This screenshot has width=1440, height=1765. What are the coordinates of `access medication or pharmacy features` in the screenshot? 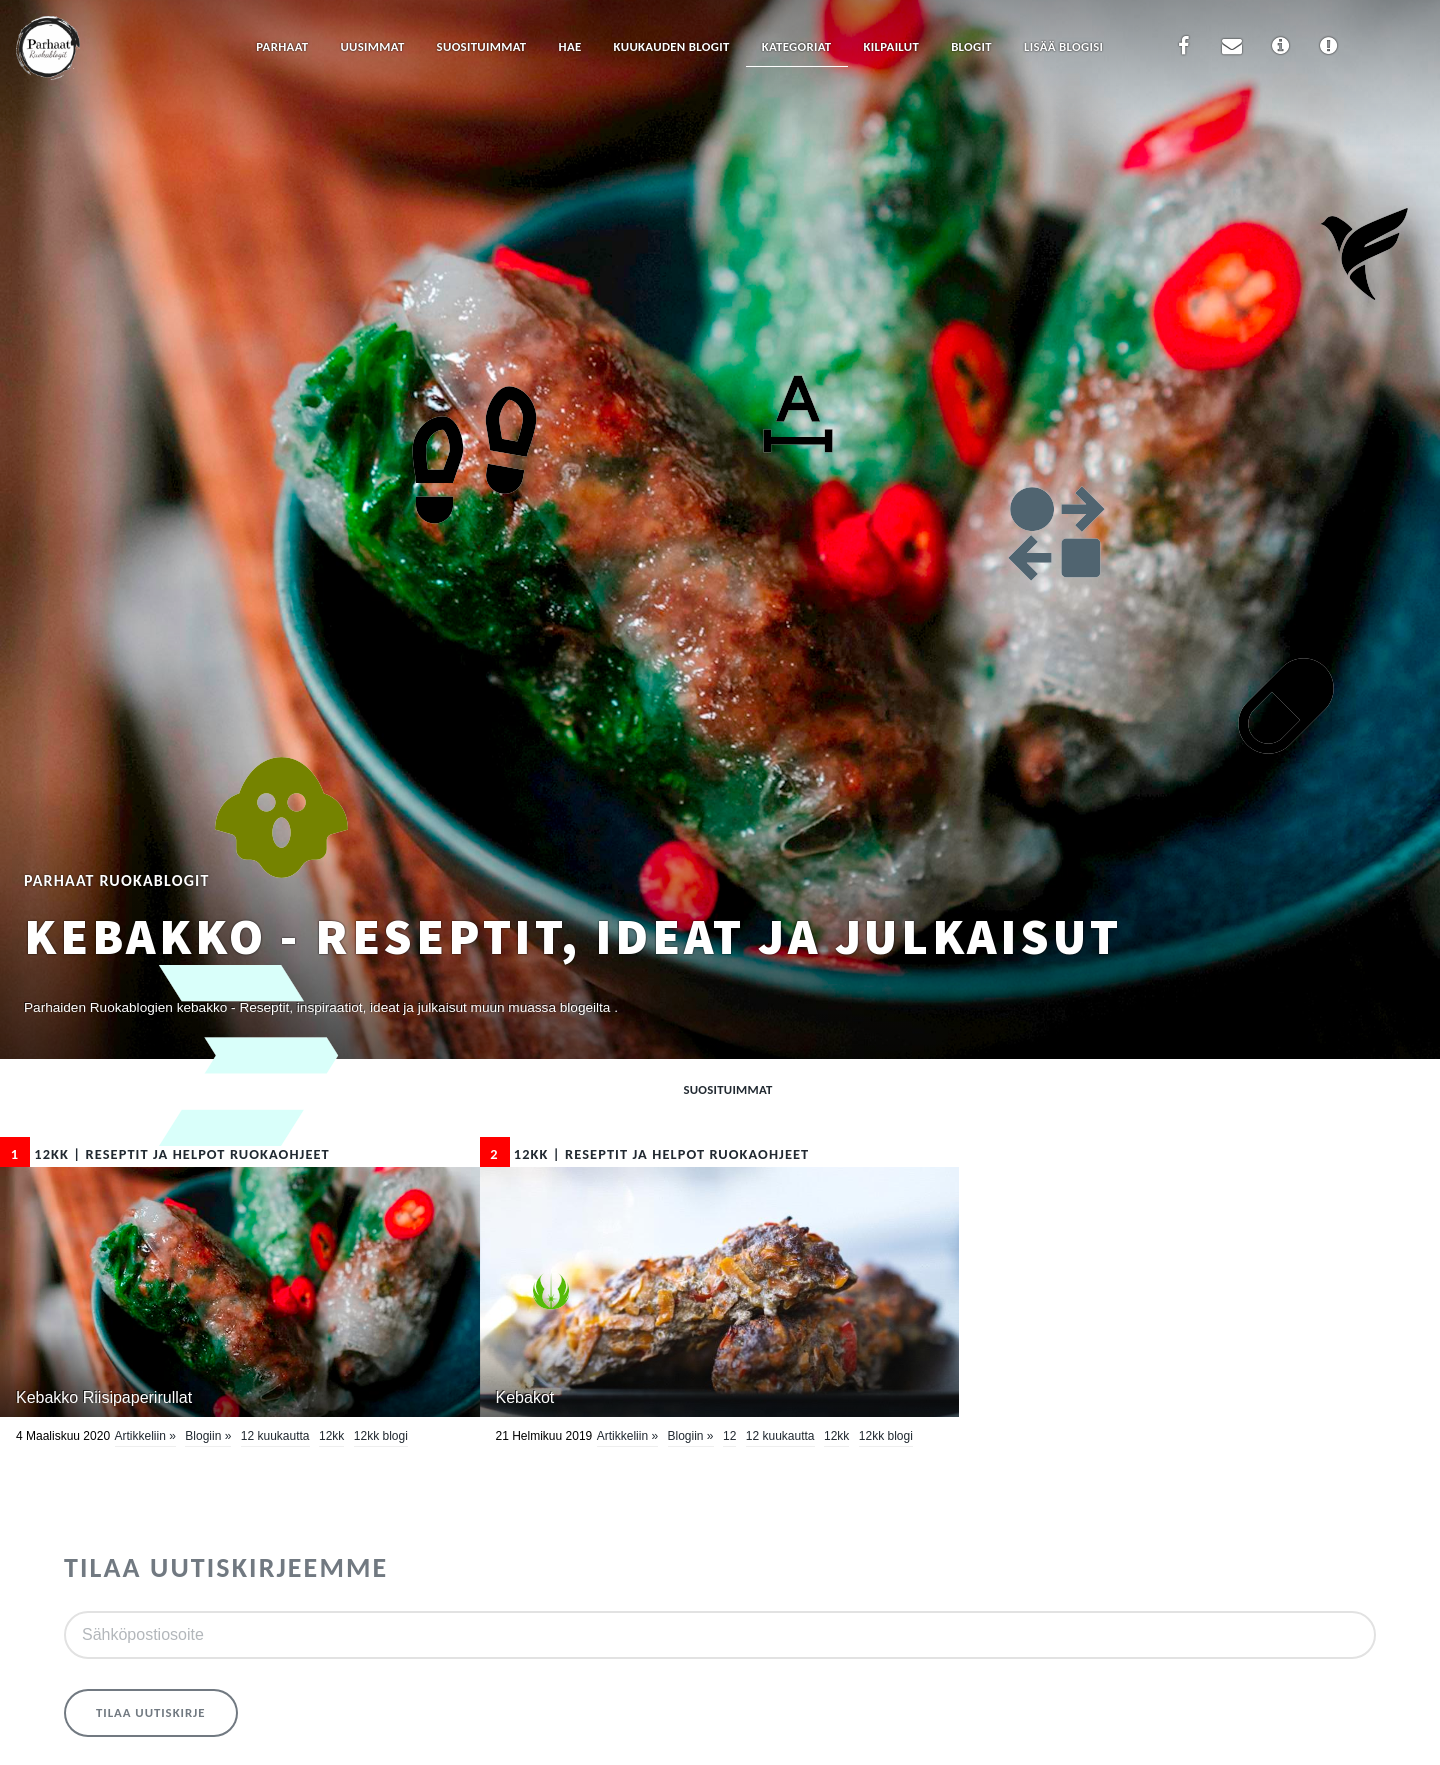 It's located at (1286, 706).